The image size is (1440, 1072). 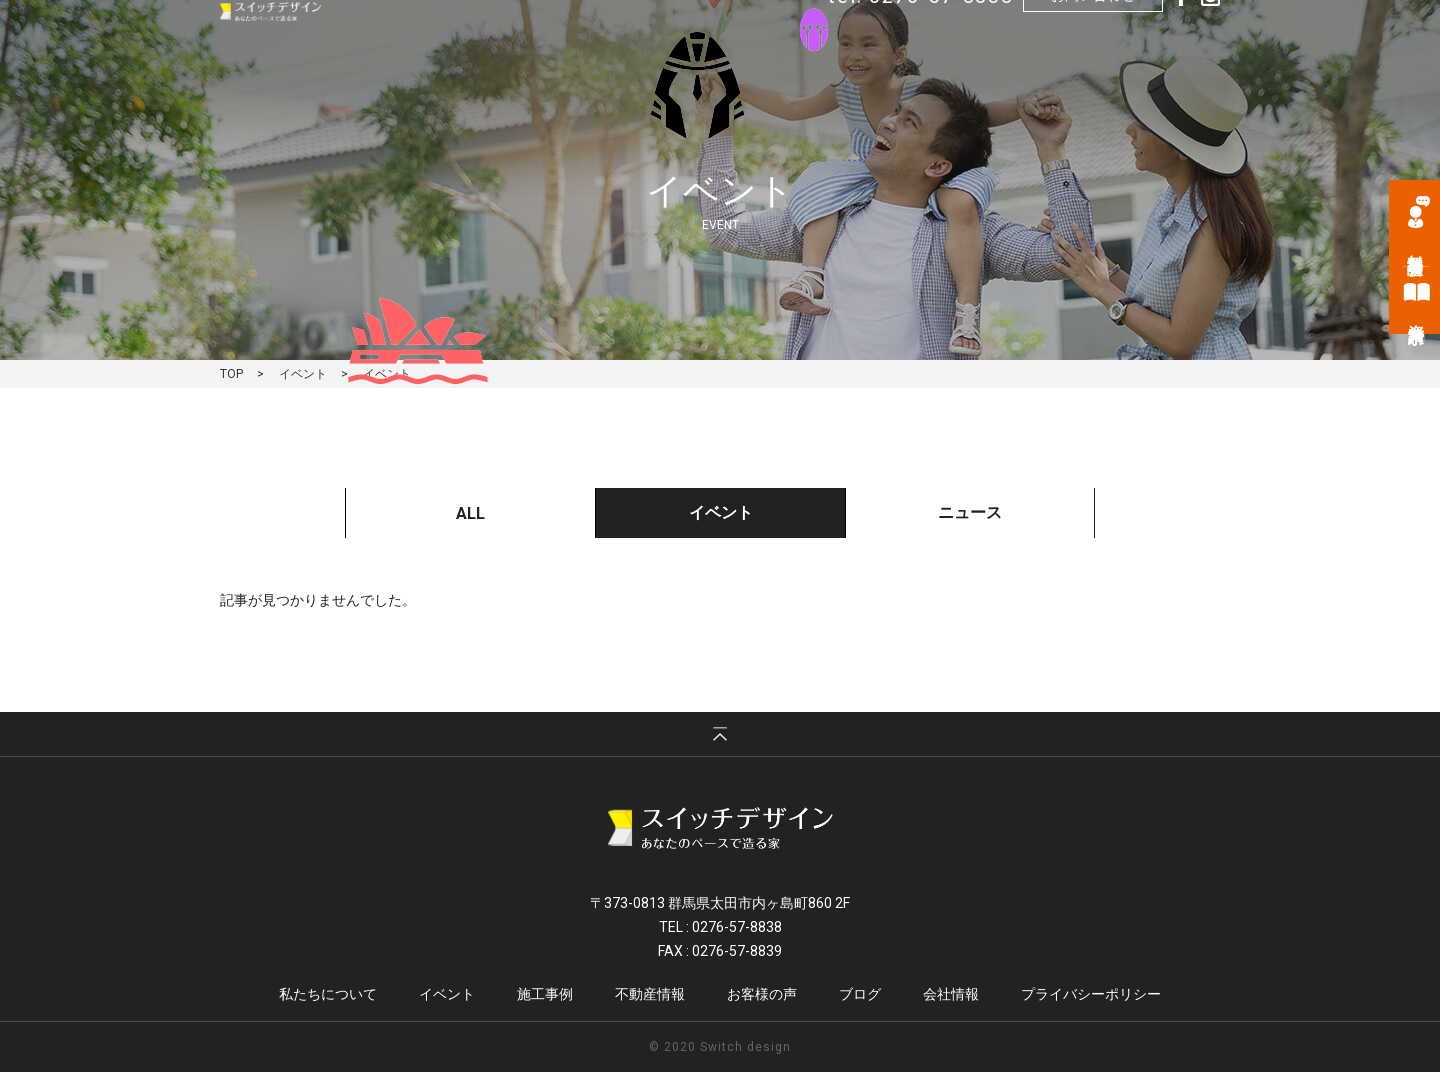 I want to click on indicates sadness or crying emotion in game, so click(x=814, y=30).